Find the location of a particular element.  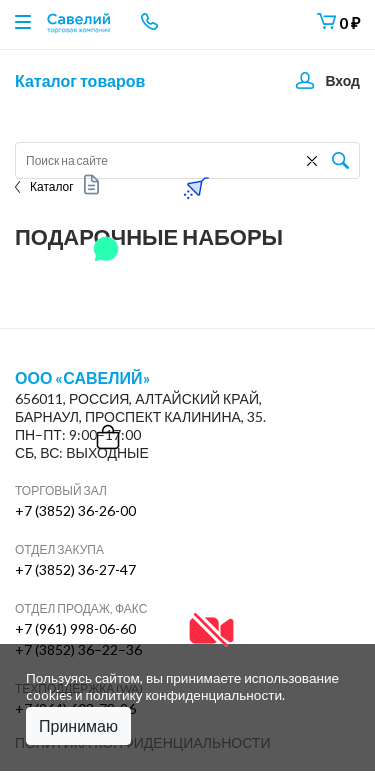

view document or text file is located at coordinates (91, 184).